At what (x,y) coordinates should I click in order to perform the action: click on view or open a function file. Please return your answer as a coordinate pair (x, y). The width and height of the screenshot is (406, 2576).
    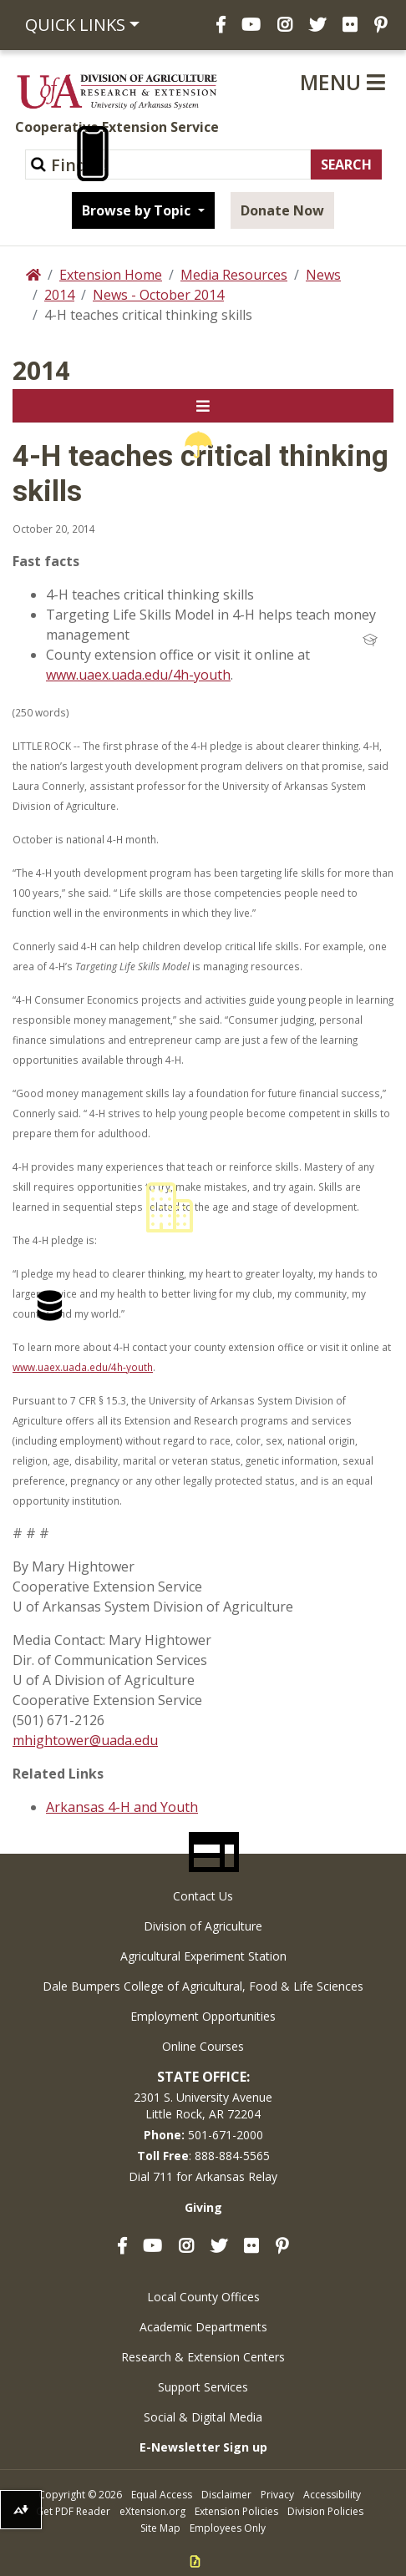
    Looking at the image, I should click on (195, 2561).